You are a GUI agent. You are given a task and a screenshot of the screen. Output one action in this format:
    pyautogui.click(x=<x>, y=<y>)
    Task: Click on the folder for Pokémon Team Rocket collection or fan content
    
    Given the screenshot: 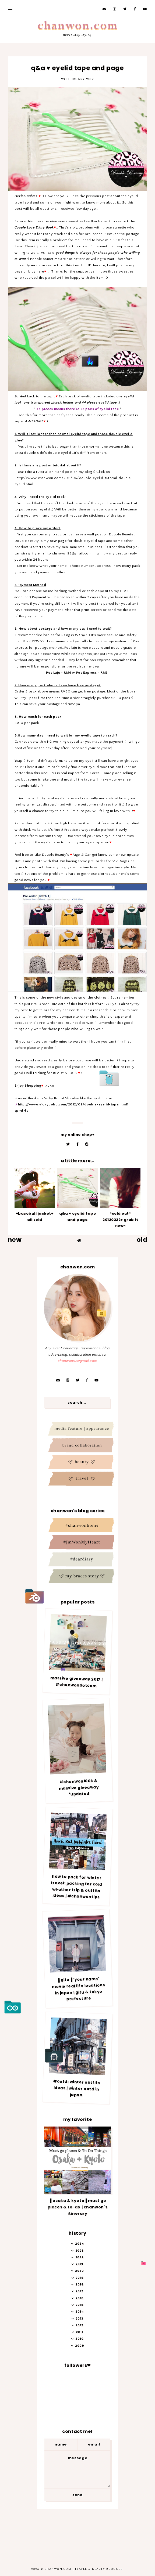 What is the action you would take?
    pyautogui.click(x=63, y=1670)
    